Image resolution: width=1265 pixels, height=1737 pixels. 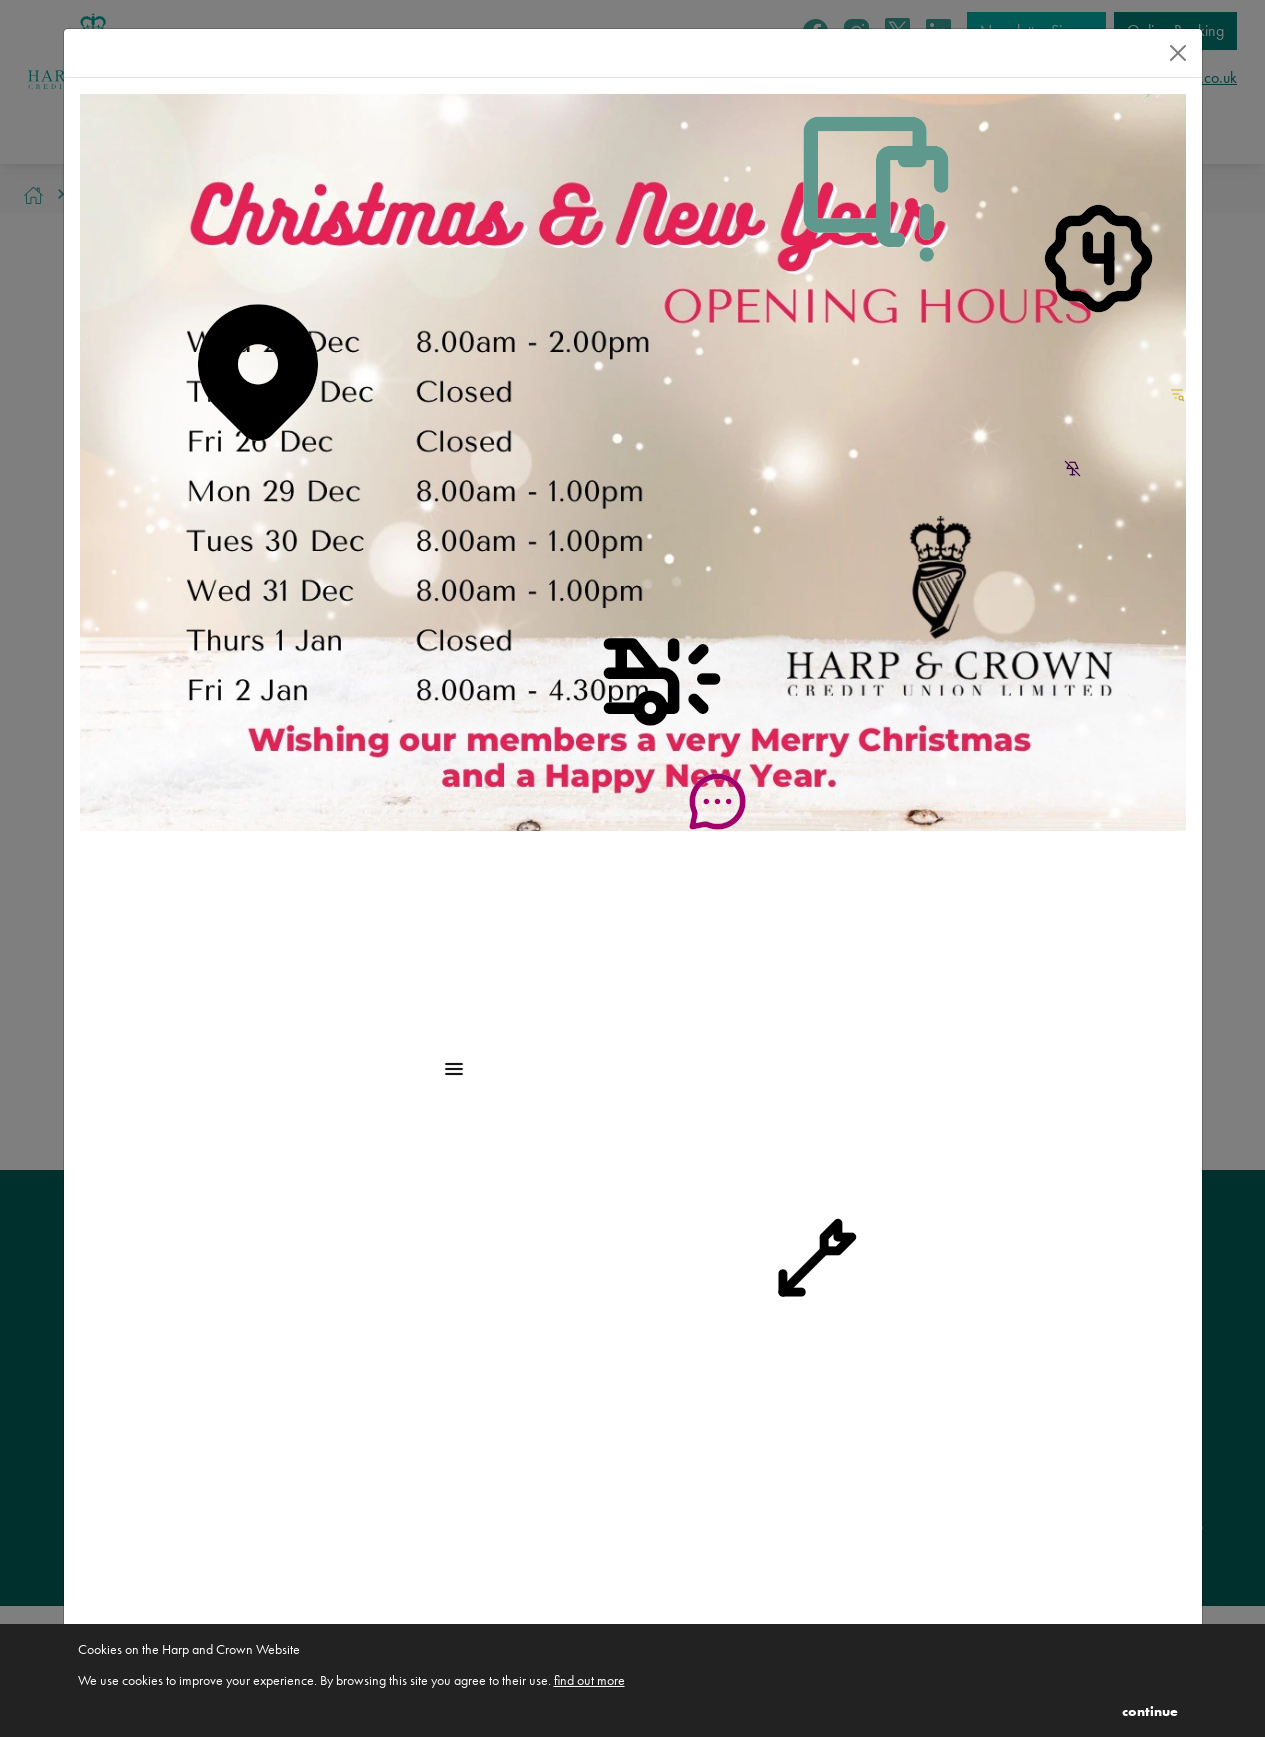 I want to click on device sync error or warning, so click(x=876, y=182).